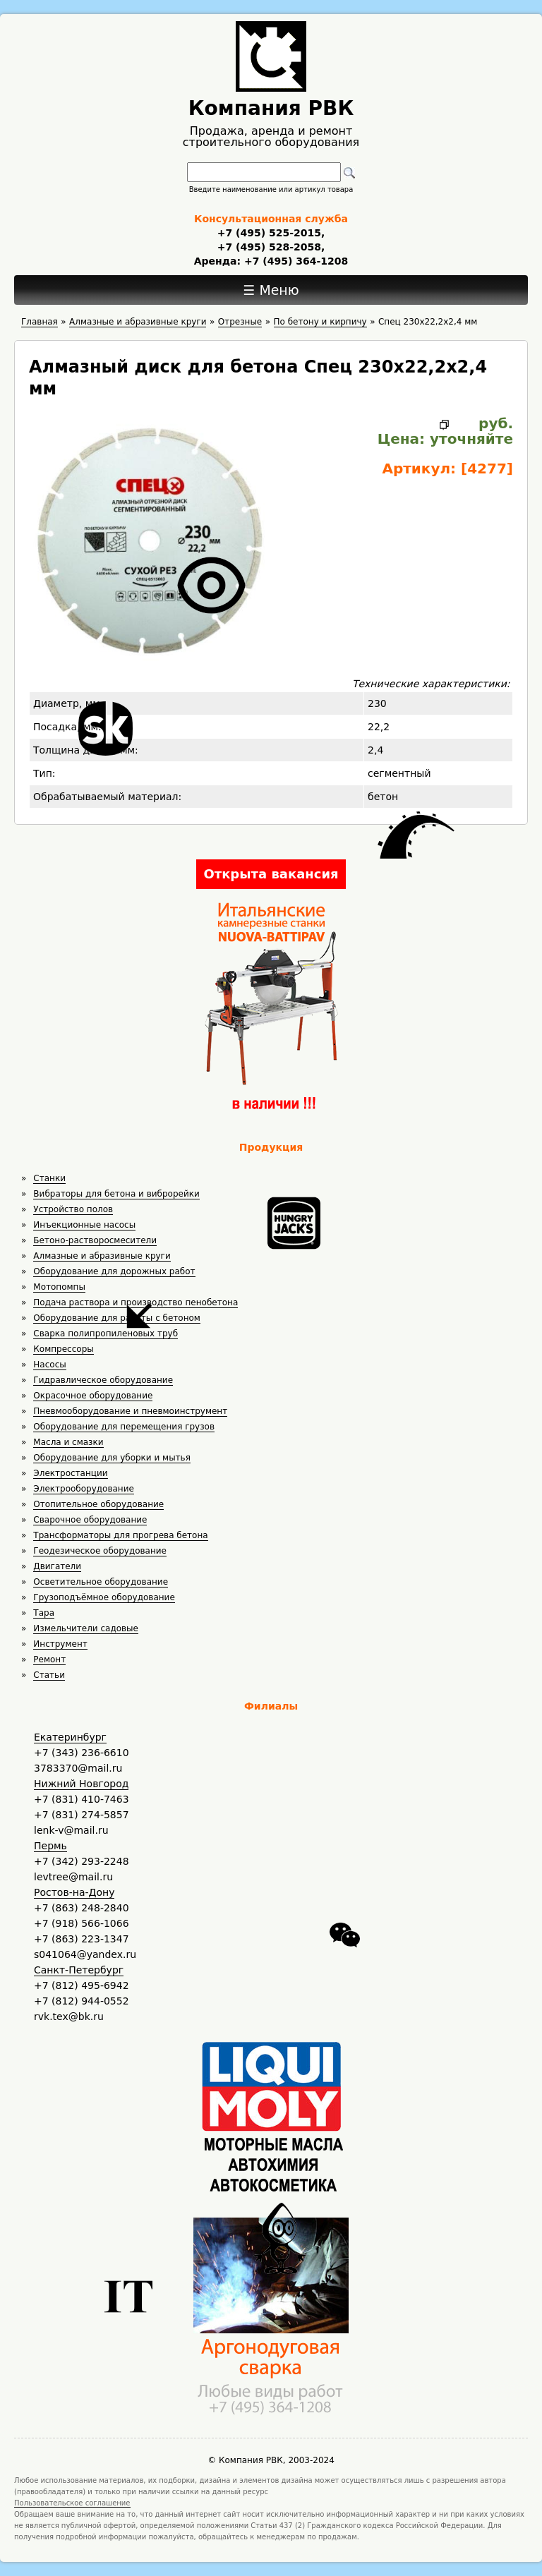  What do you see at coordinates (211, 585) in the screenshot?
I see `view or preview content` at bounding box center [211, 585].